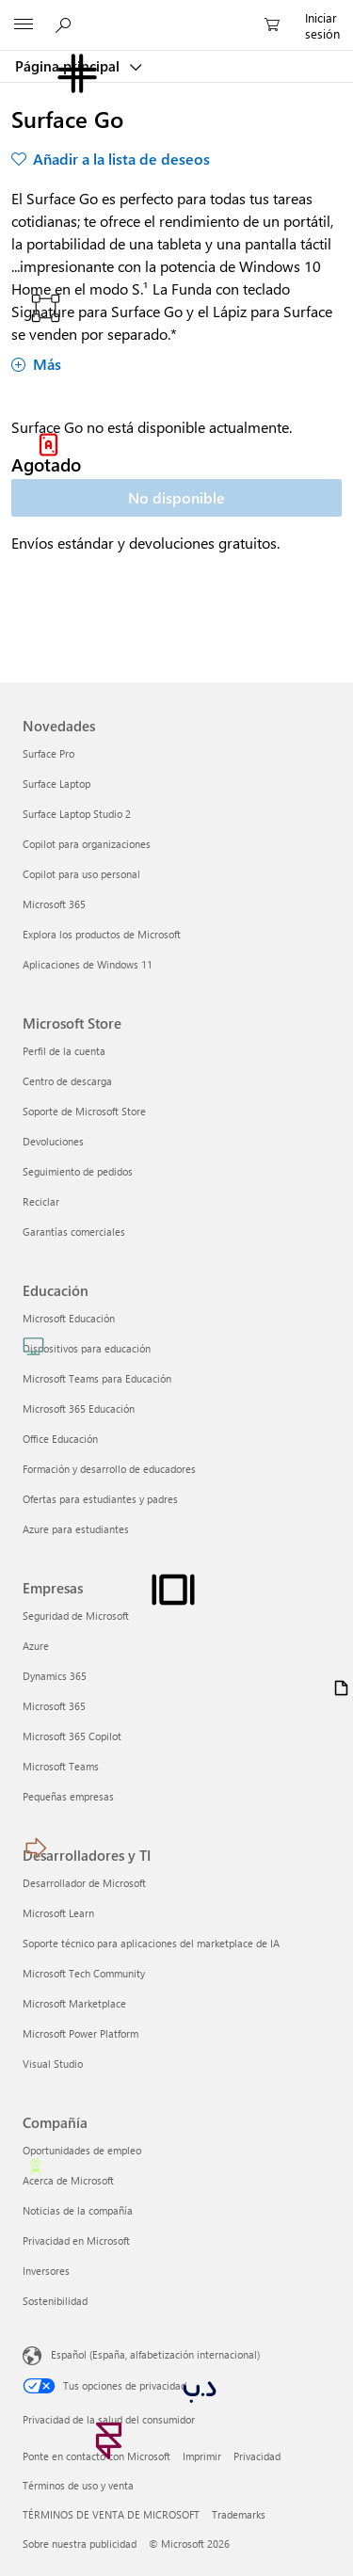 The image size is (353, 2576). What do you see at coordinates (108, 2440) in the screenshot?
I see `open Framer design tool` at bounding box center [108, 2440].